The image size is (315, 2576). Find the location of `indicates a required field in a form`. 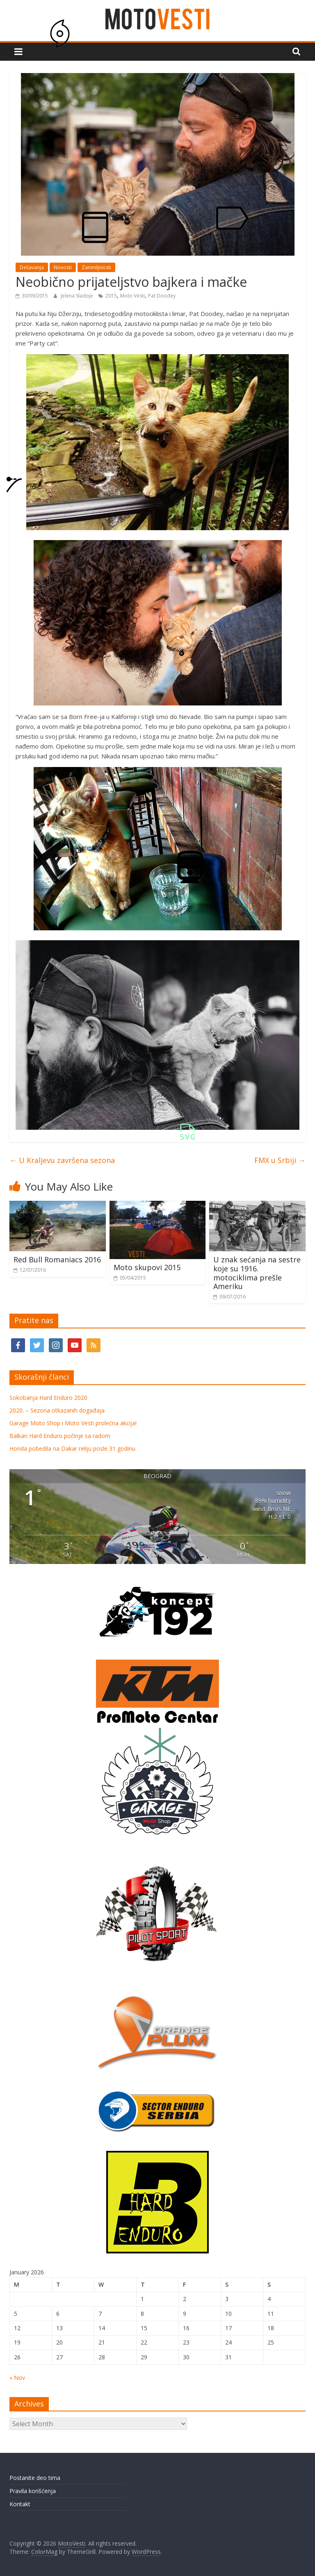

indicates a required field in a form is located at coordinates (160, 1745).